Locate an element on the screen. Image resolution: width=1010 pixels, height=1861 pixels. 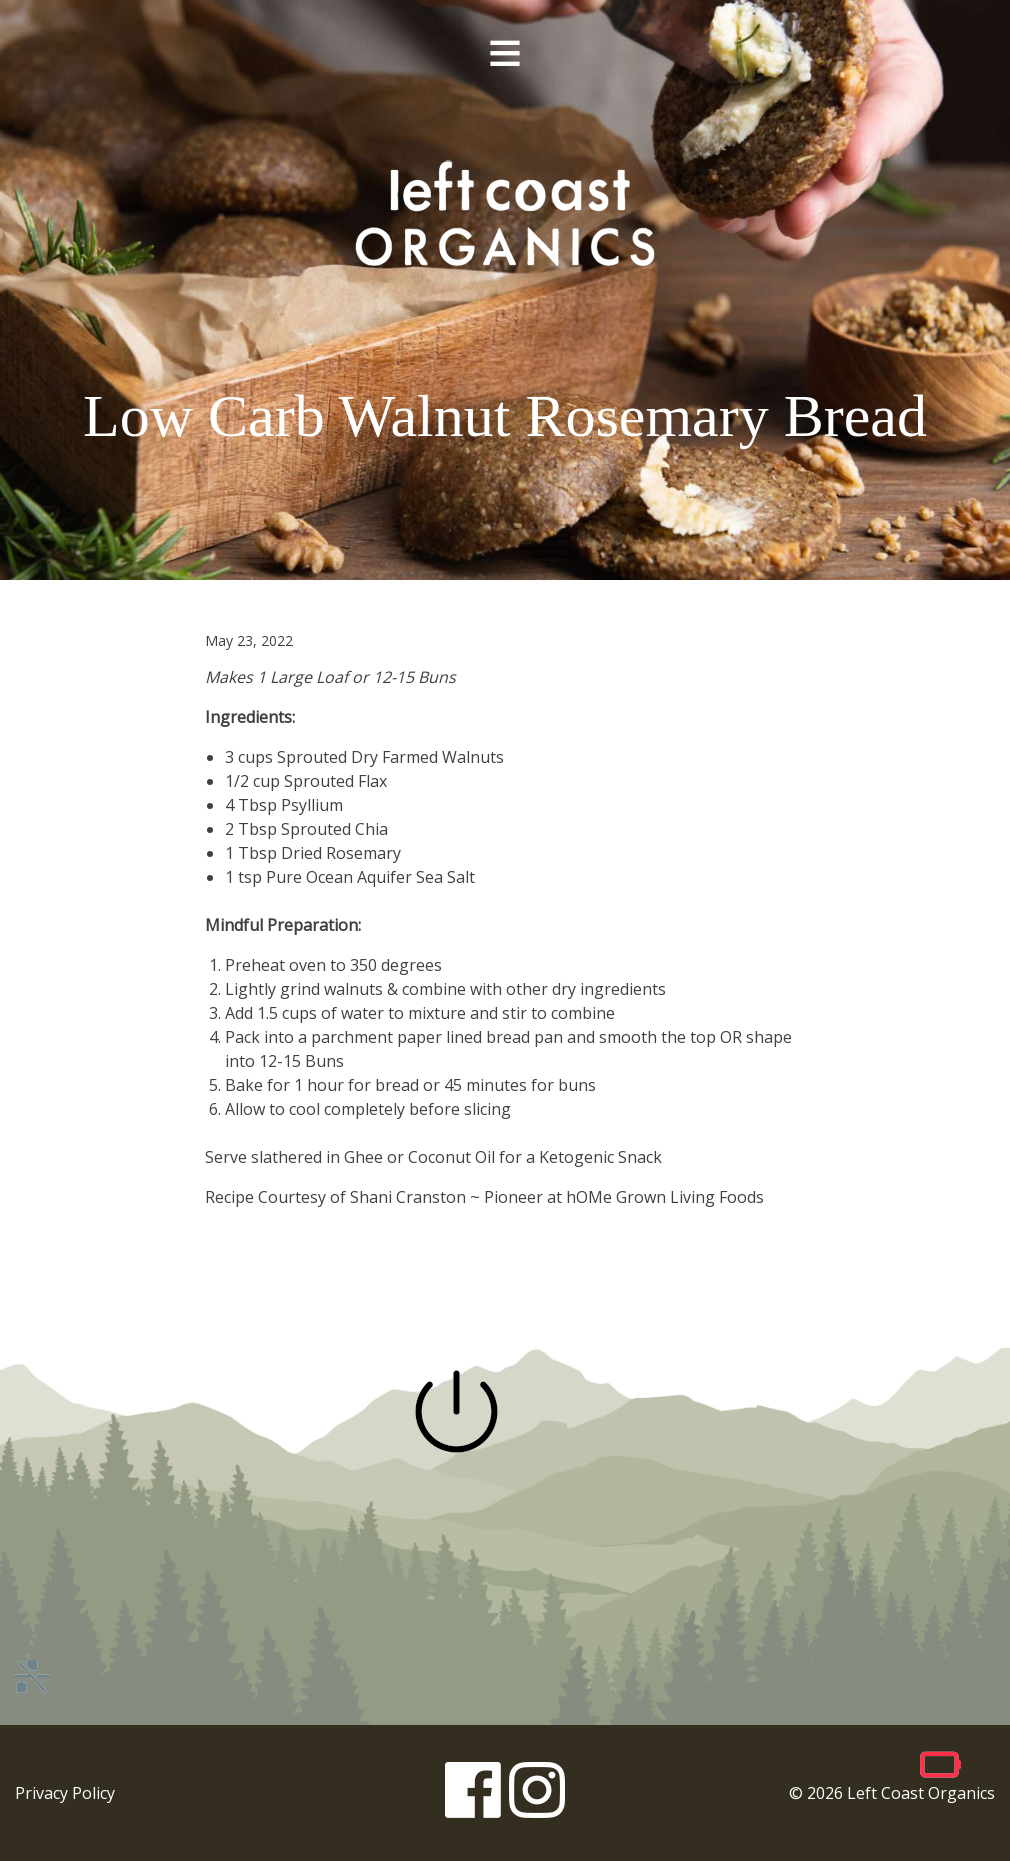
indicates network connection unavailable is located at coordinates (32, 1677).